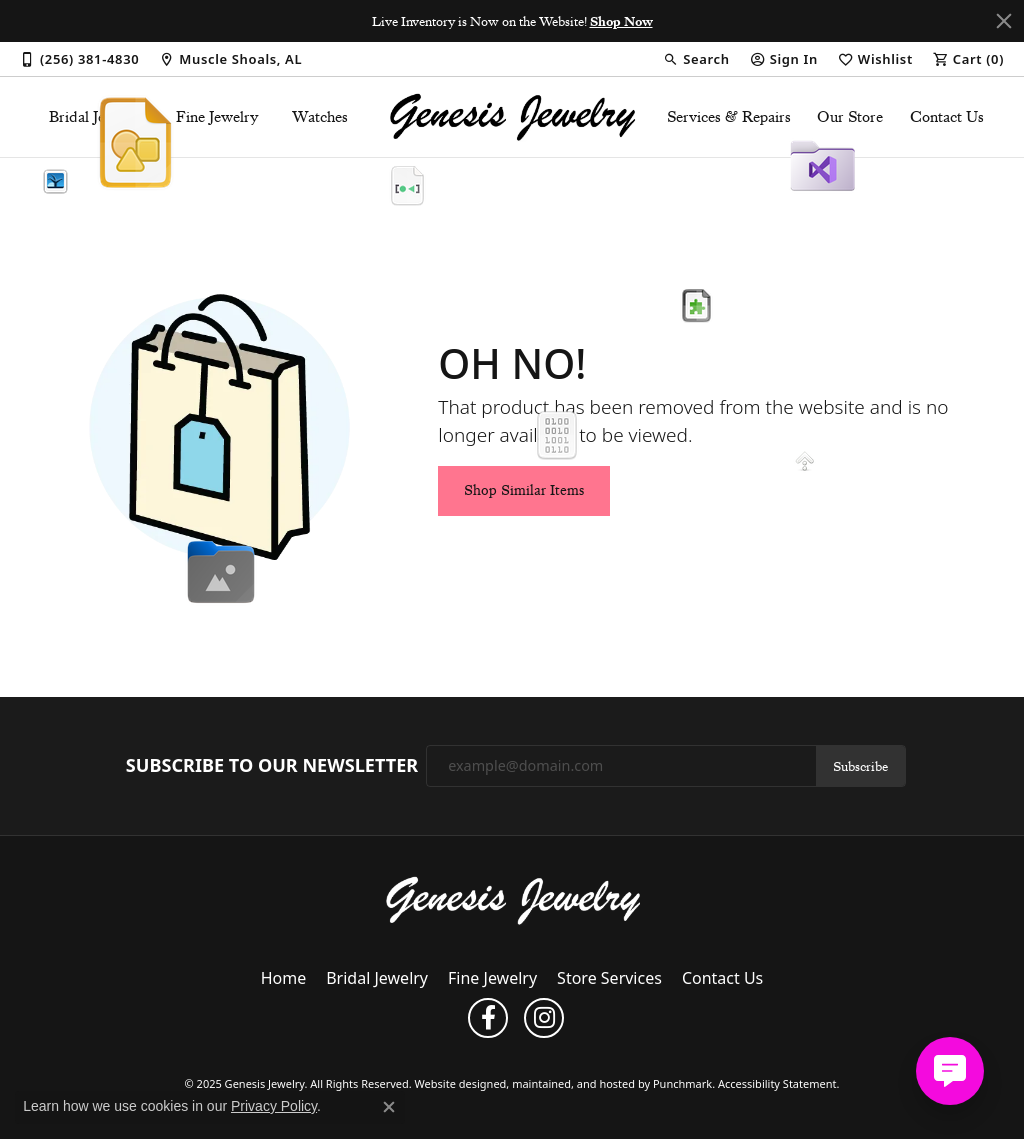 The image size is (1024, 1139). What do you see at coordinates (696, 305) in the screenshot?
I see `an openoffice extension or add-on file` at bounding box center [696, 305].